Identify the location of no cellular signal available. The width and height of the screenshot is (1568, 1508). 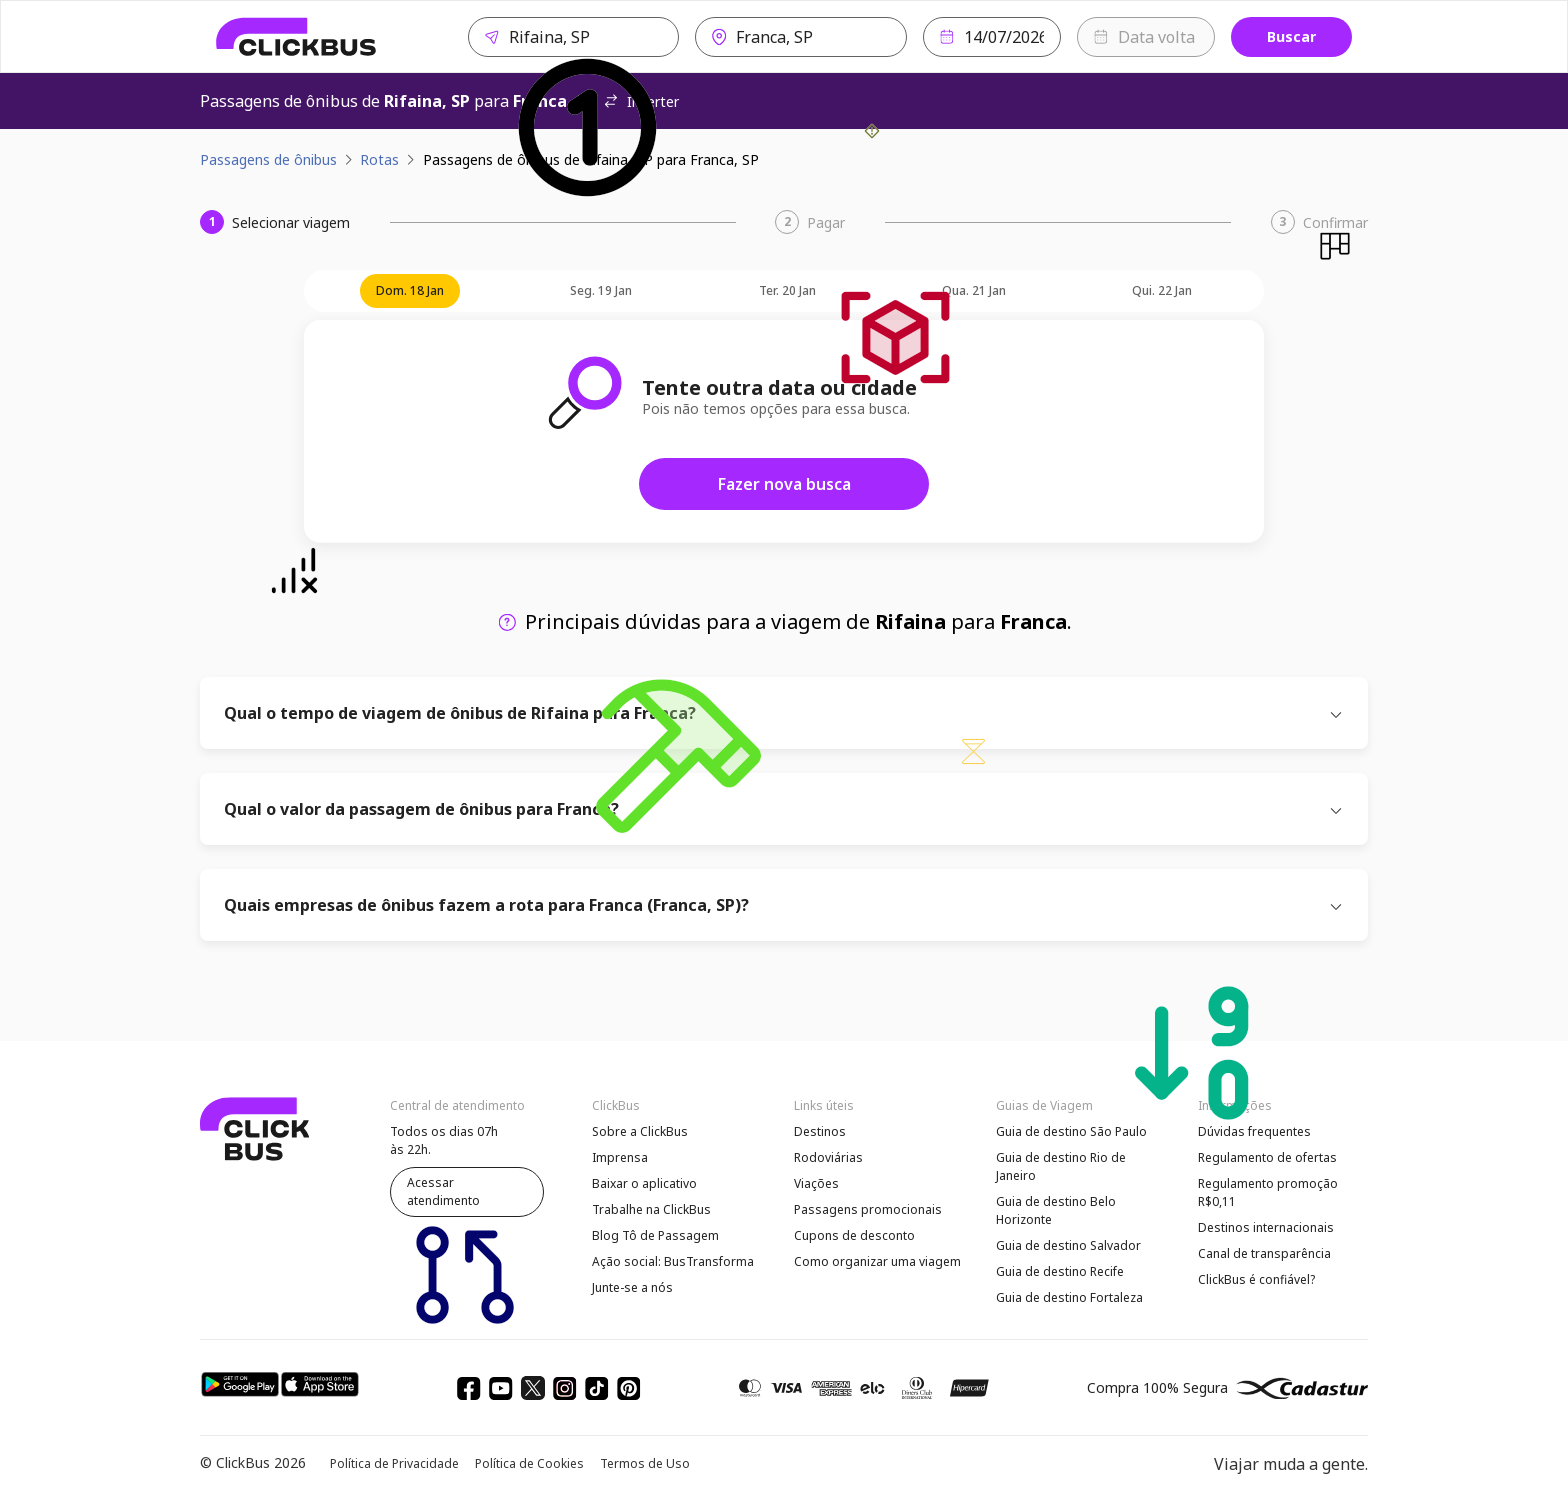
(295, 573).